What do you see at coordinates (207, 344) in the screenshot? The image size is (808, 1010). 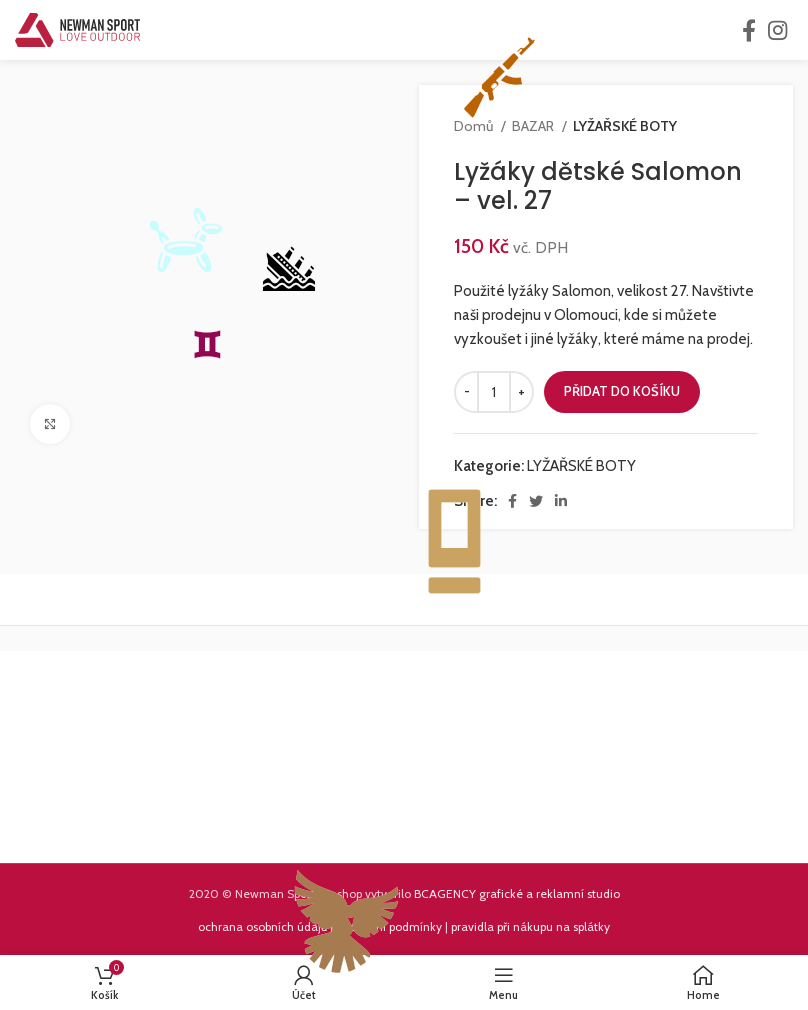 I see `gemini zodiac sign indicator` at bounding box center [207, 344].